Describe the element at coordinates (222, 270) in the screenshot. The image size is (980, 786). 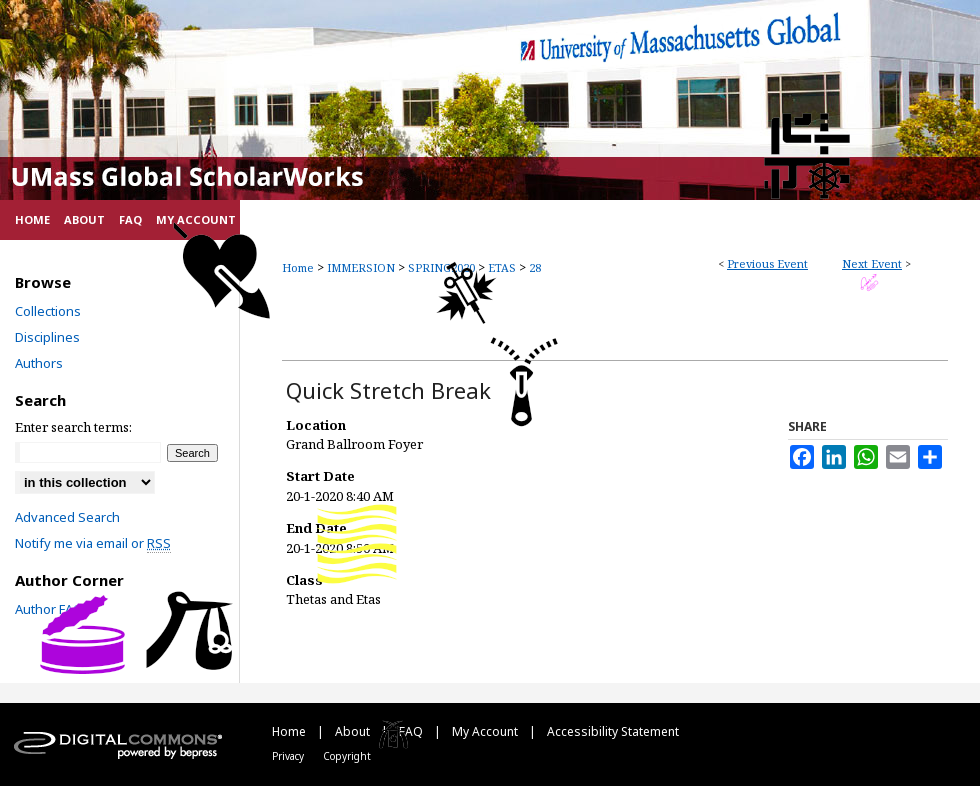
I see `indicates a match or romantic connection in a dating app` at that location.